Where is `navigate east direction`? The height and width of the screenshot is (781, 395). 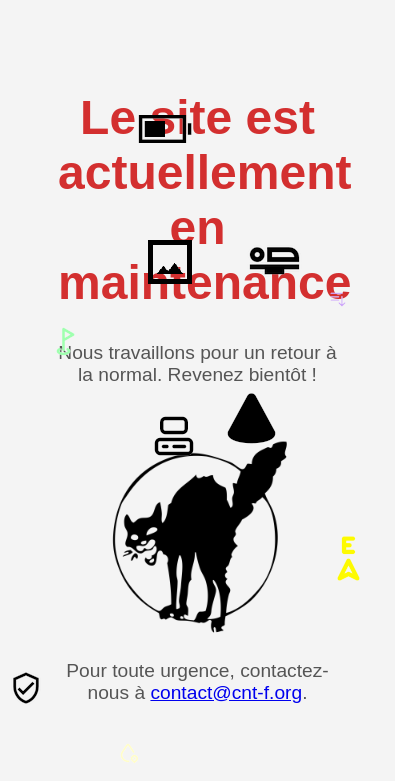
navigate east direction is located at coordinates (348, 558).